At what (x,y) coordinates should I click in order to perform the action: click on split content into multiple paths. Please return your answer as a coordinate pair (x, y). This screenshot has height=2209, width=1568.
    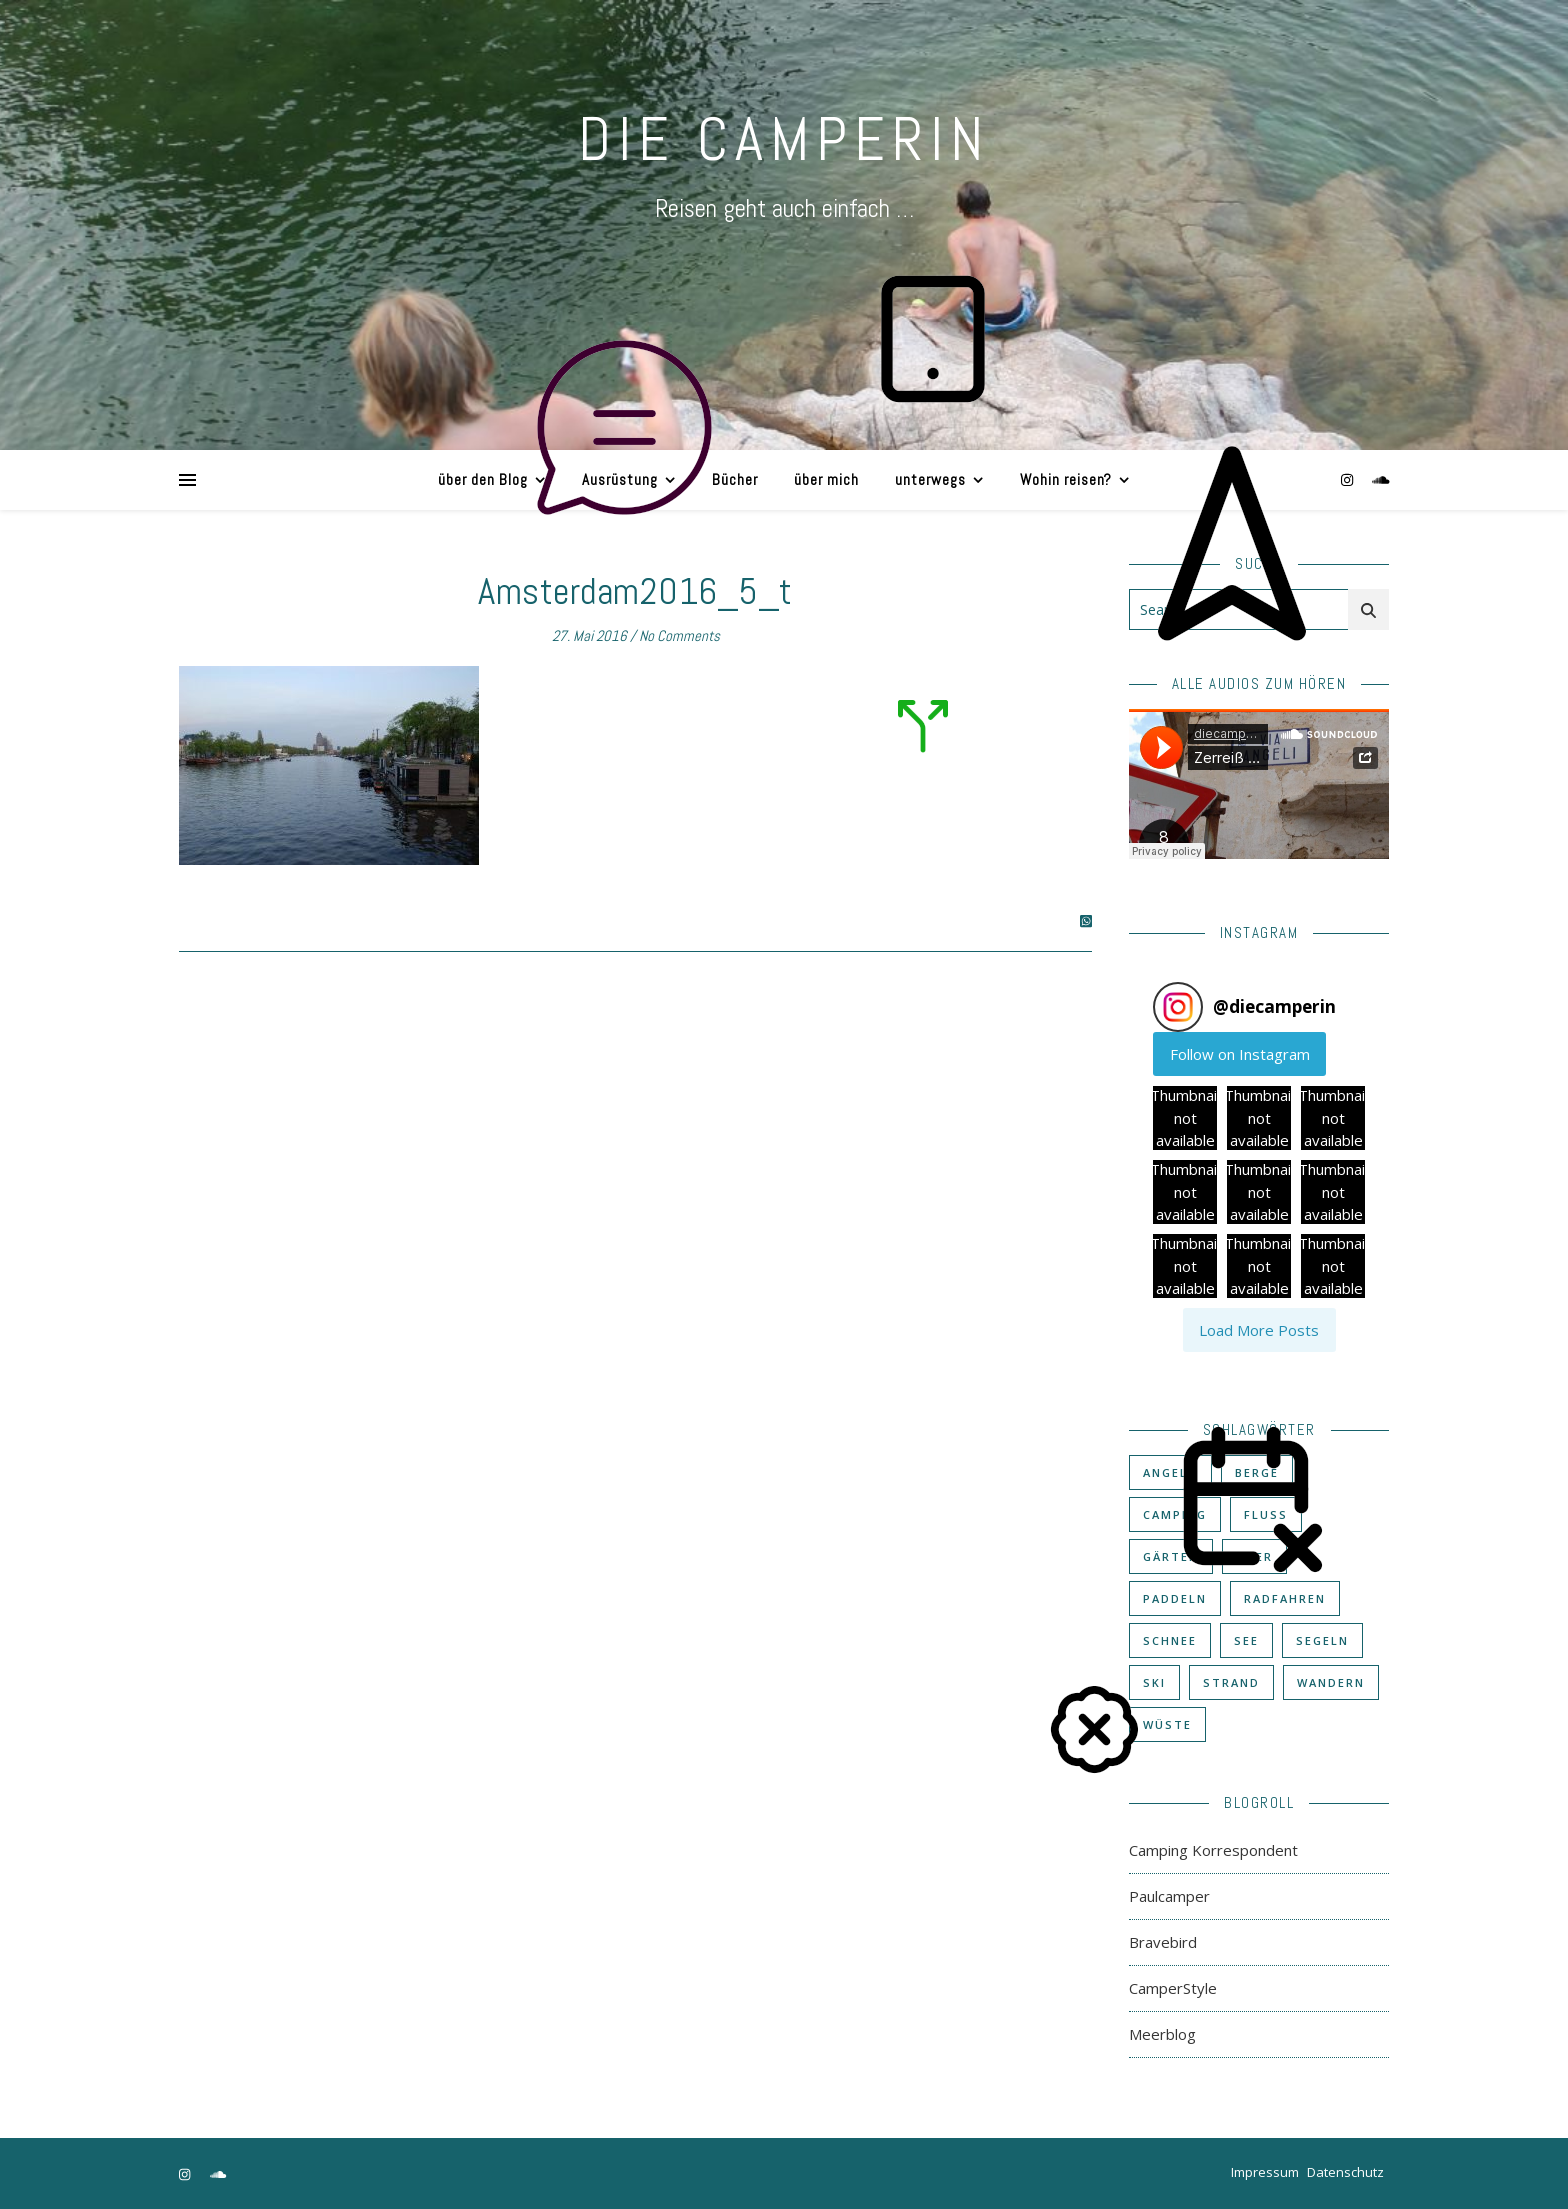
    Looking at the image, I should click on (923, 725).